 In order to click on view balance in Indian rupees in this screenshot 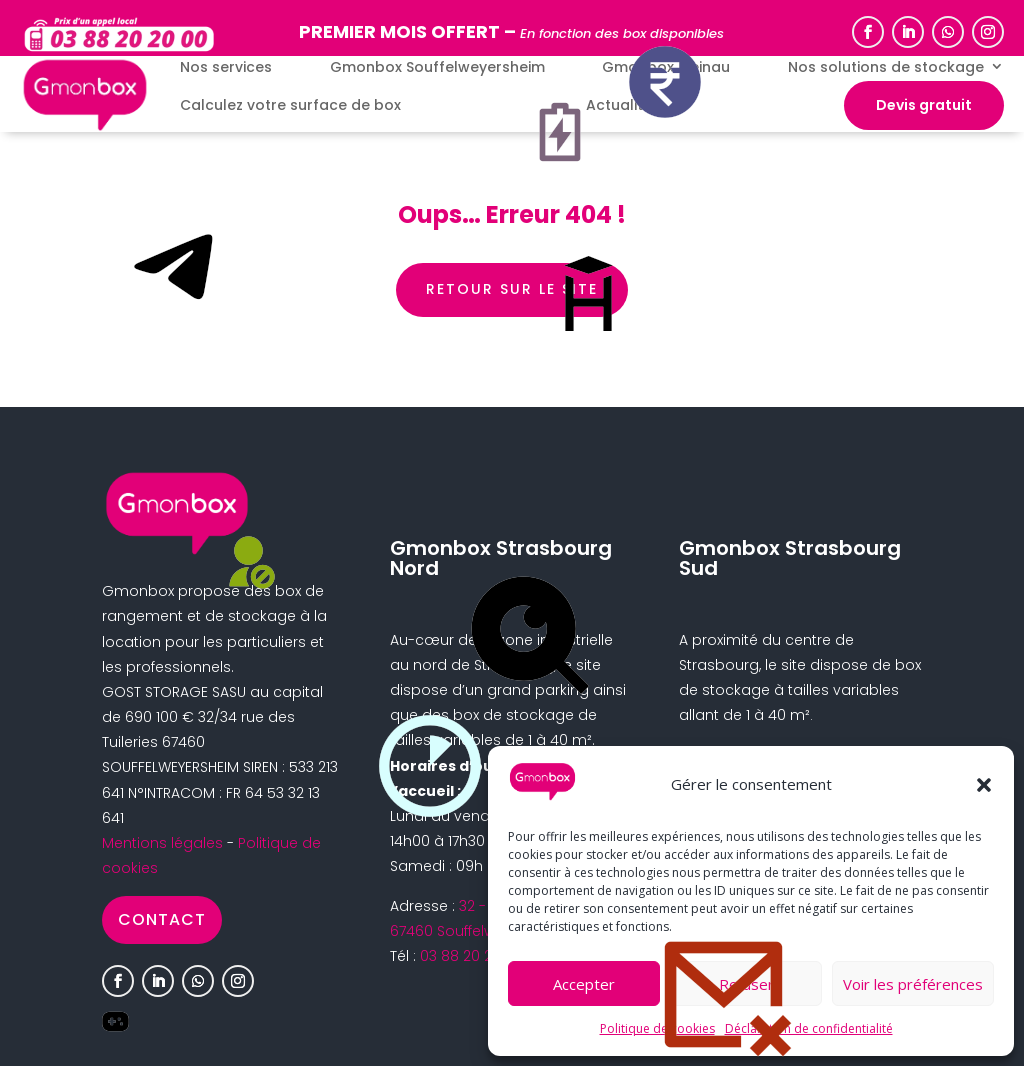, I will do `click(665, 82)`.